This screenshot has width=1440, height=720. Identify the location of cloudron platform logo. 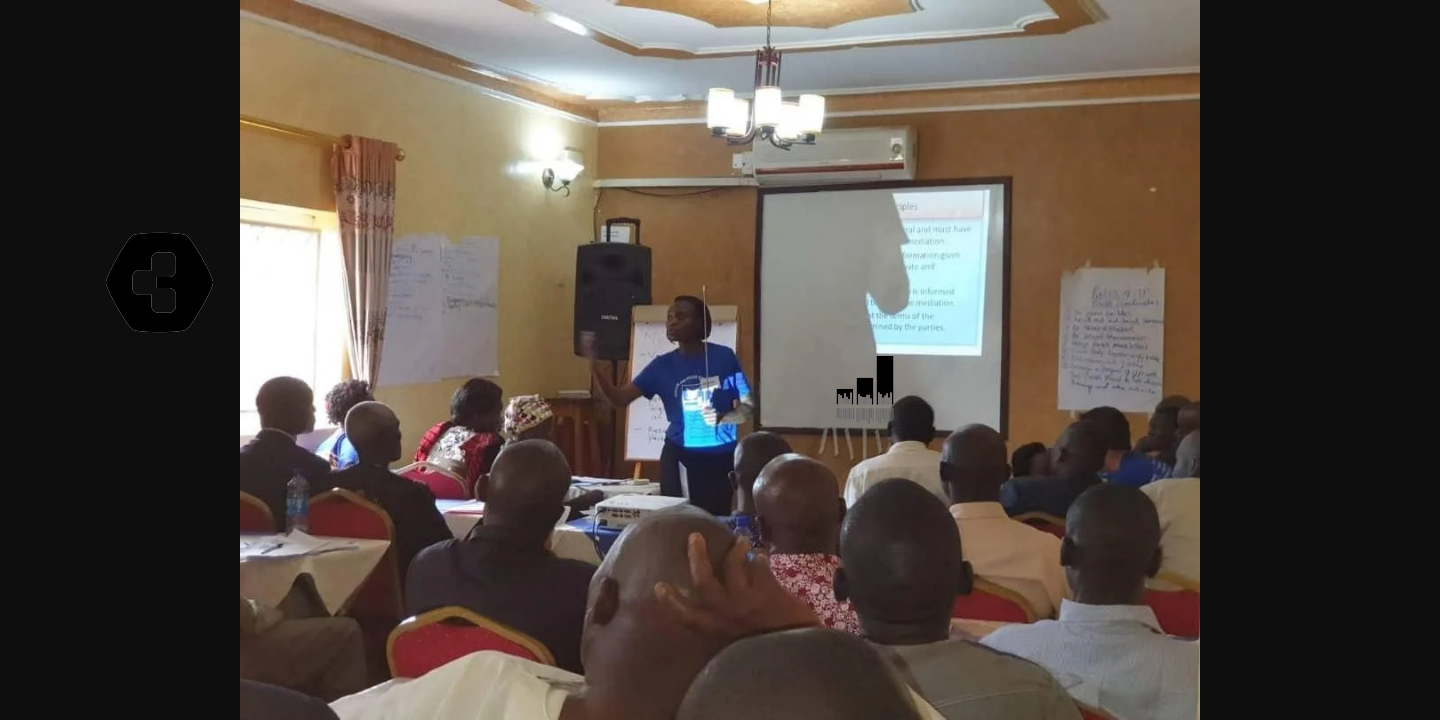
(159, 282).